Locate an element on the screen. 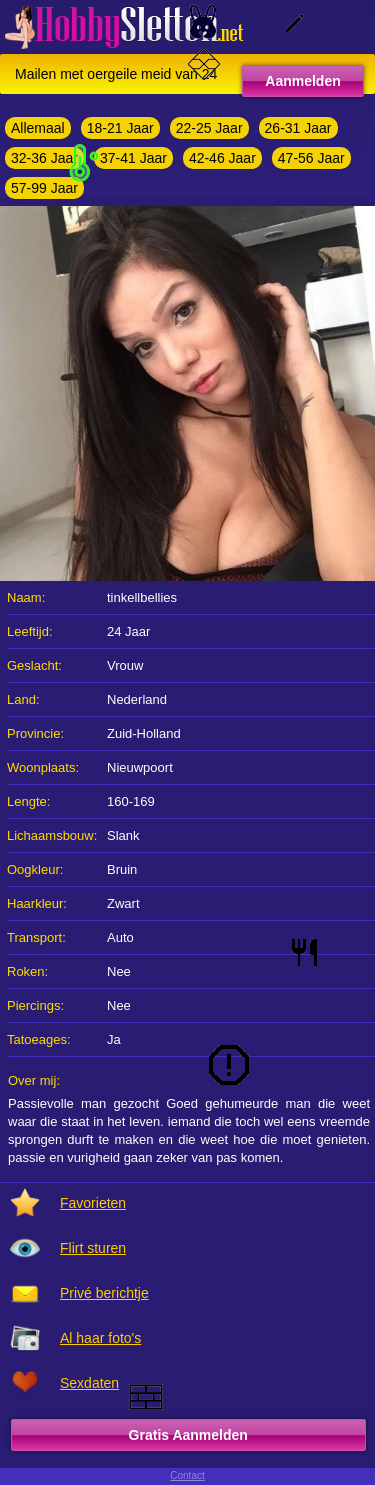 The width and height of the screenshot is (375, 1485). pix instant payment system logo is located at coordinates (204, 64).